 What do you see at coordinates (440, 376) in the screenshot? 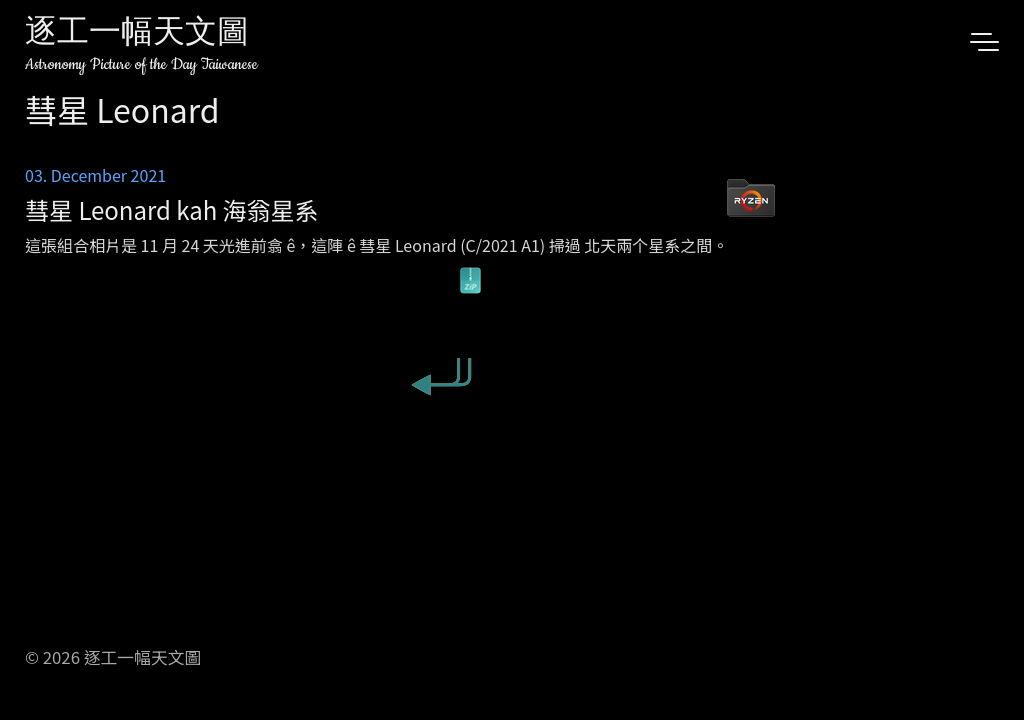
I see `reply to all recipients of an email` at bounding box center [440, 376].